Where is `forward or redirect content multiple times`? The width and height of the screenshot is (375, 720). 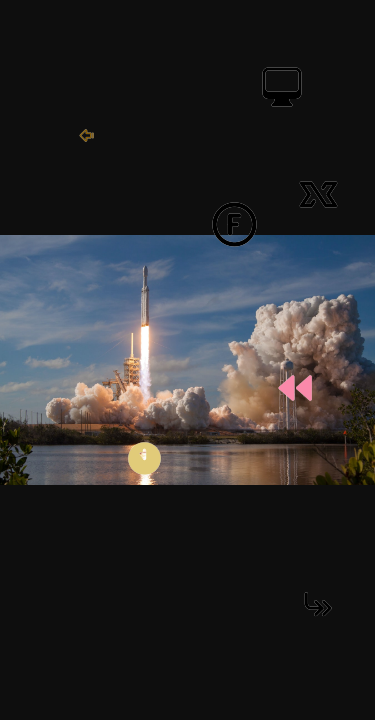 forward or redirect content multiple times is located at coordinates (319, 605).